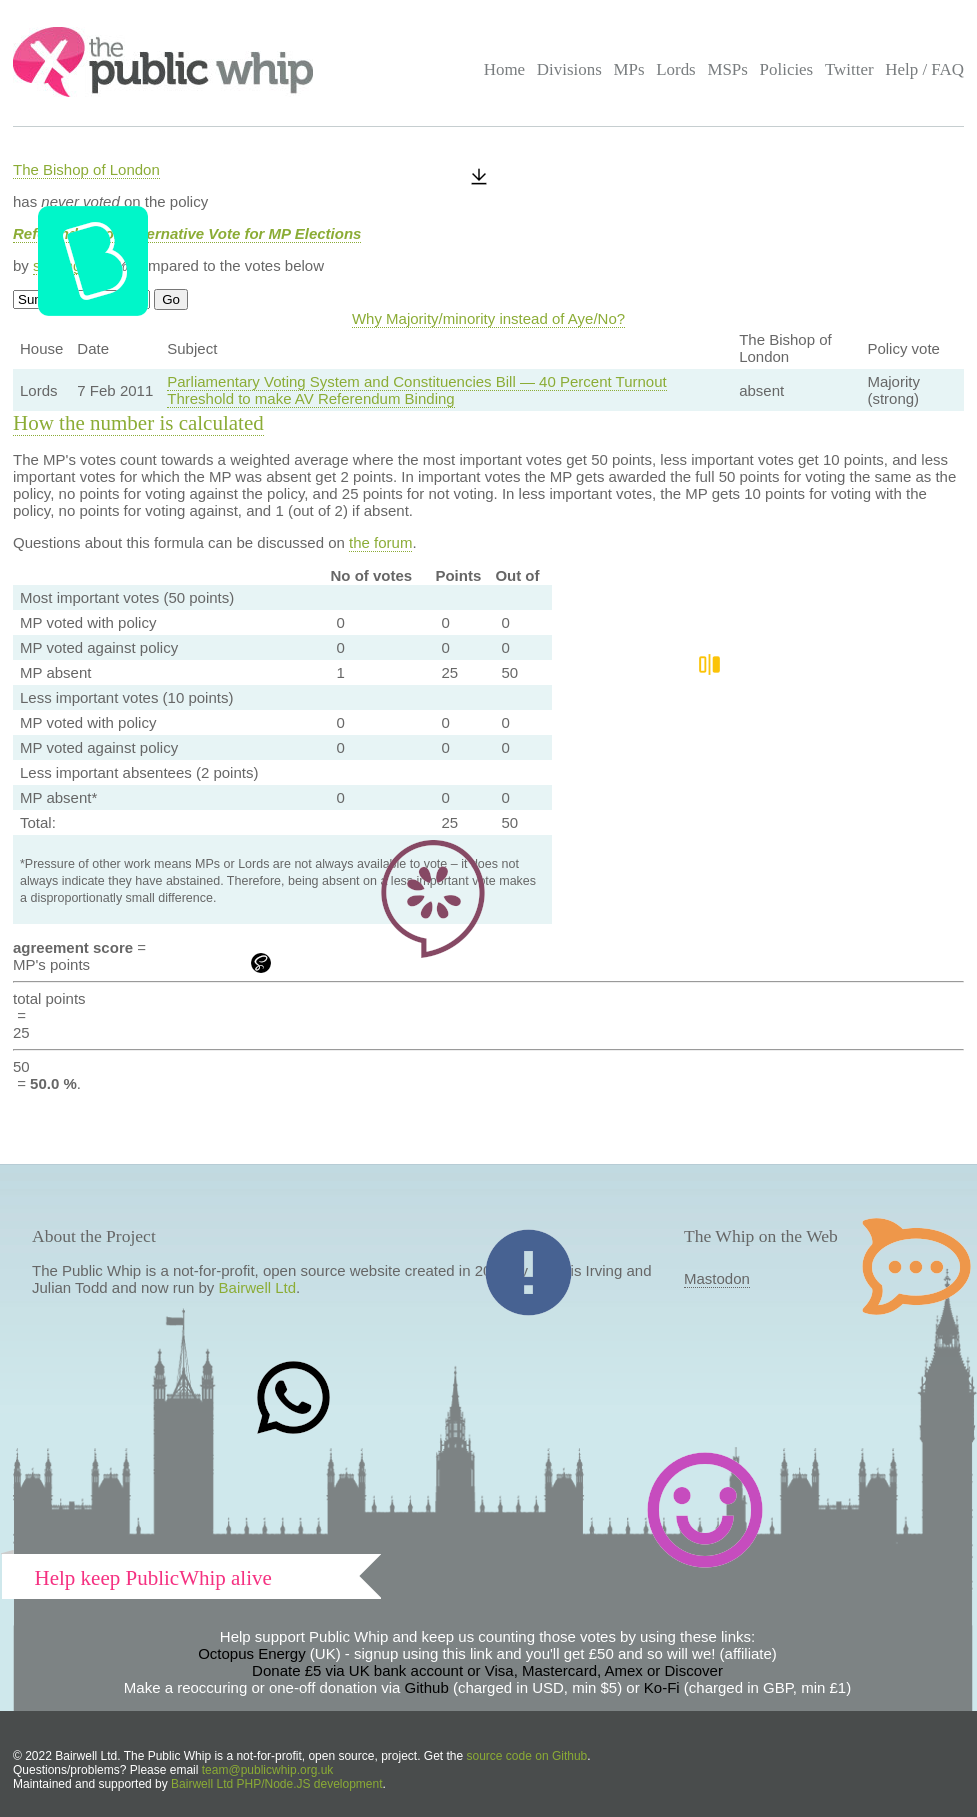 The image size is (977, 1817). I want to click on indicates a warning or error state, so click(528, 1272).